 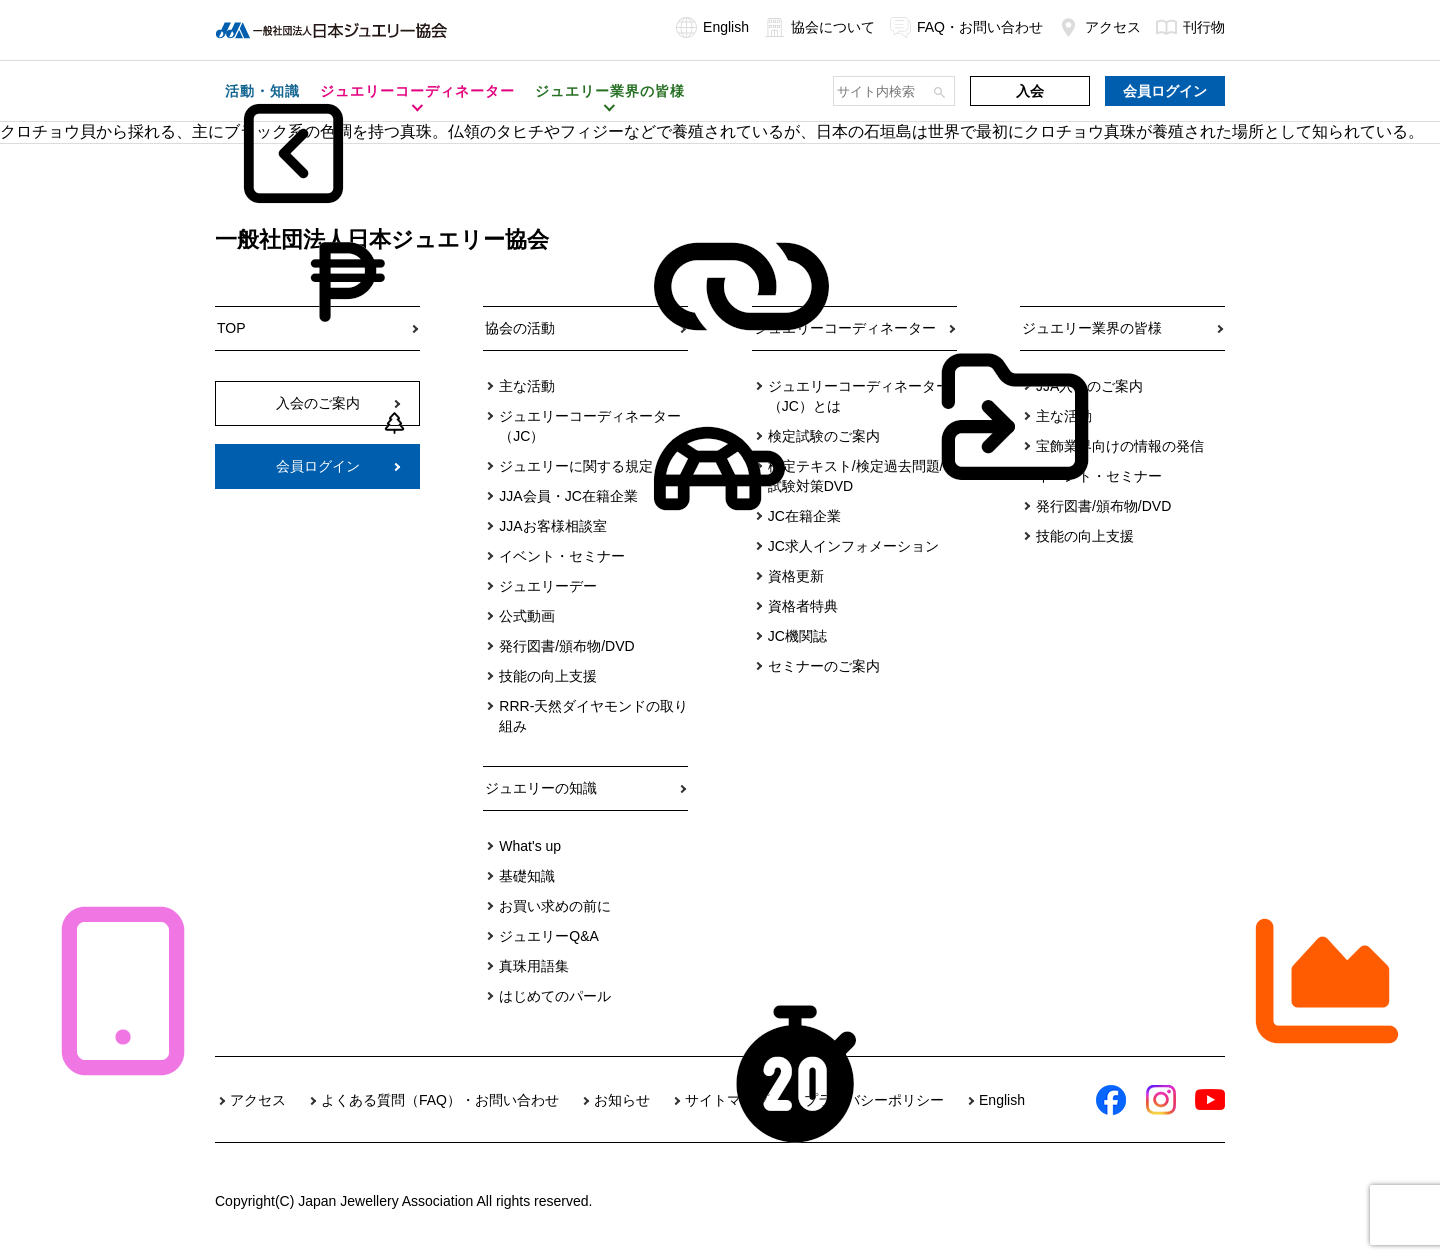 I want to click on indicates pricing or payment in Philippine pesos, so click(x=345, y=282).